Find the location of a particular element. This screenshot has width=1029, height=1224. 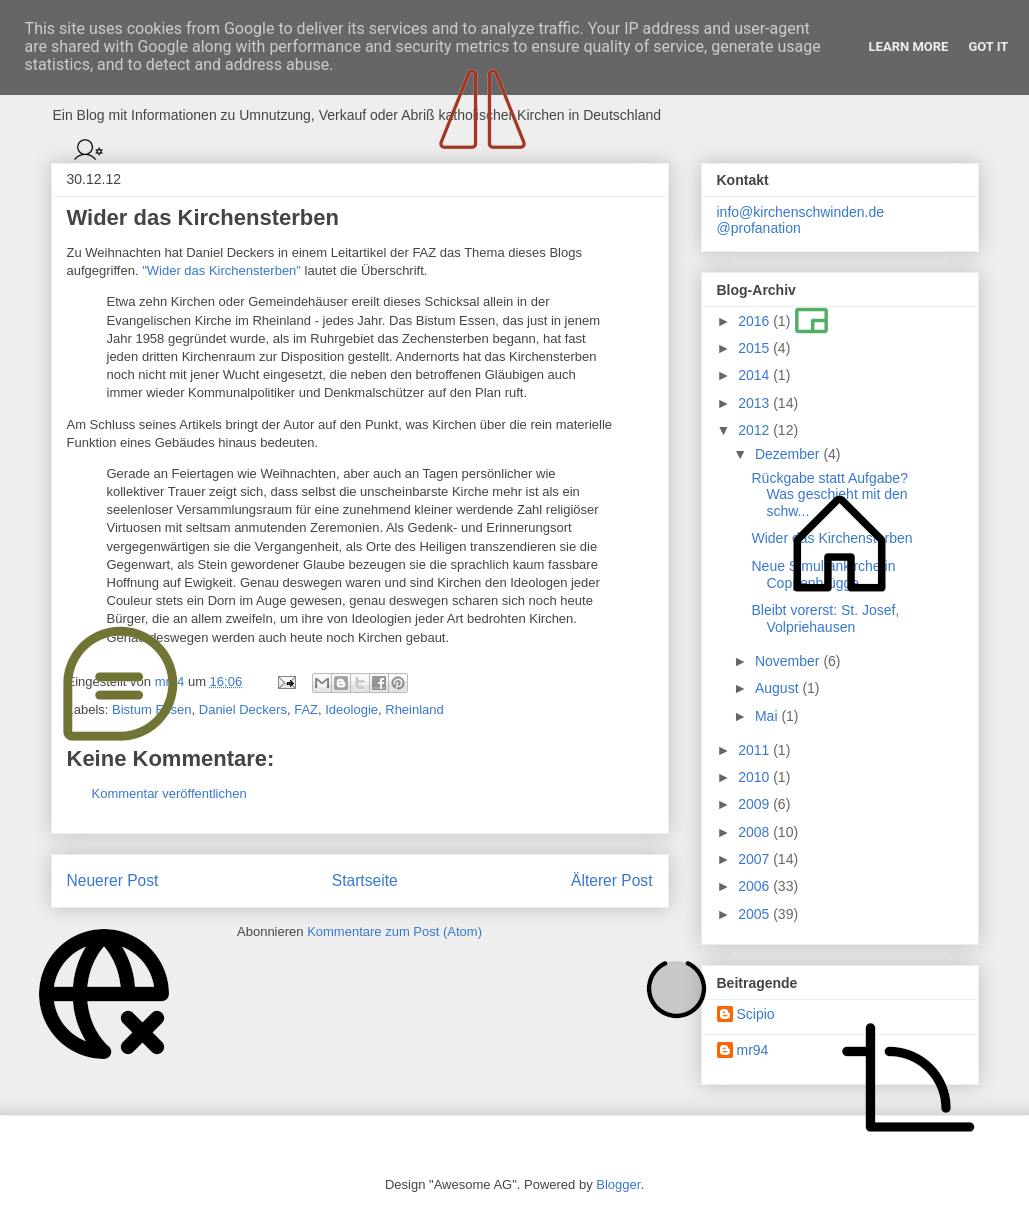

enable picture-in-picture mode is located at coordinates (811, 320).